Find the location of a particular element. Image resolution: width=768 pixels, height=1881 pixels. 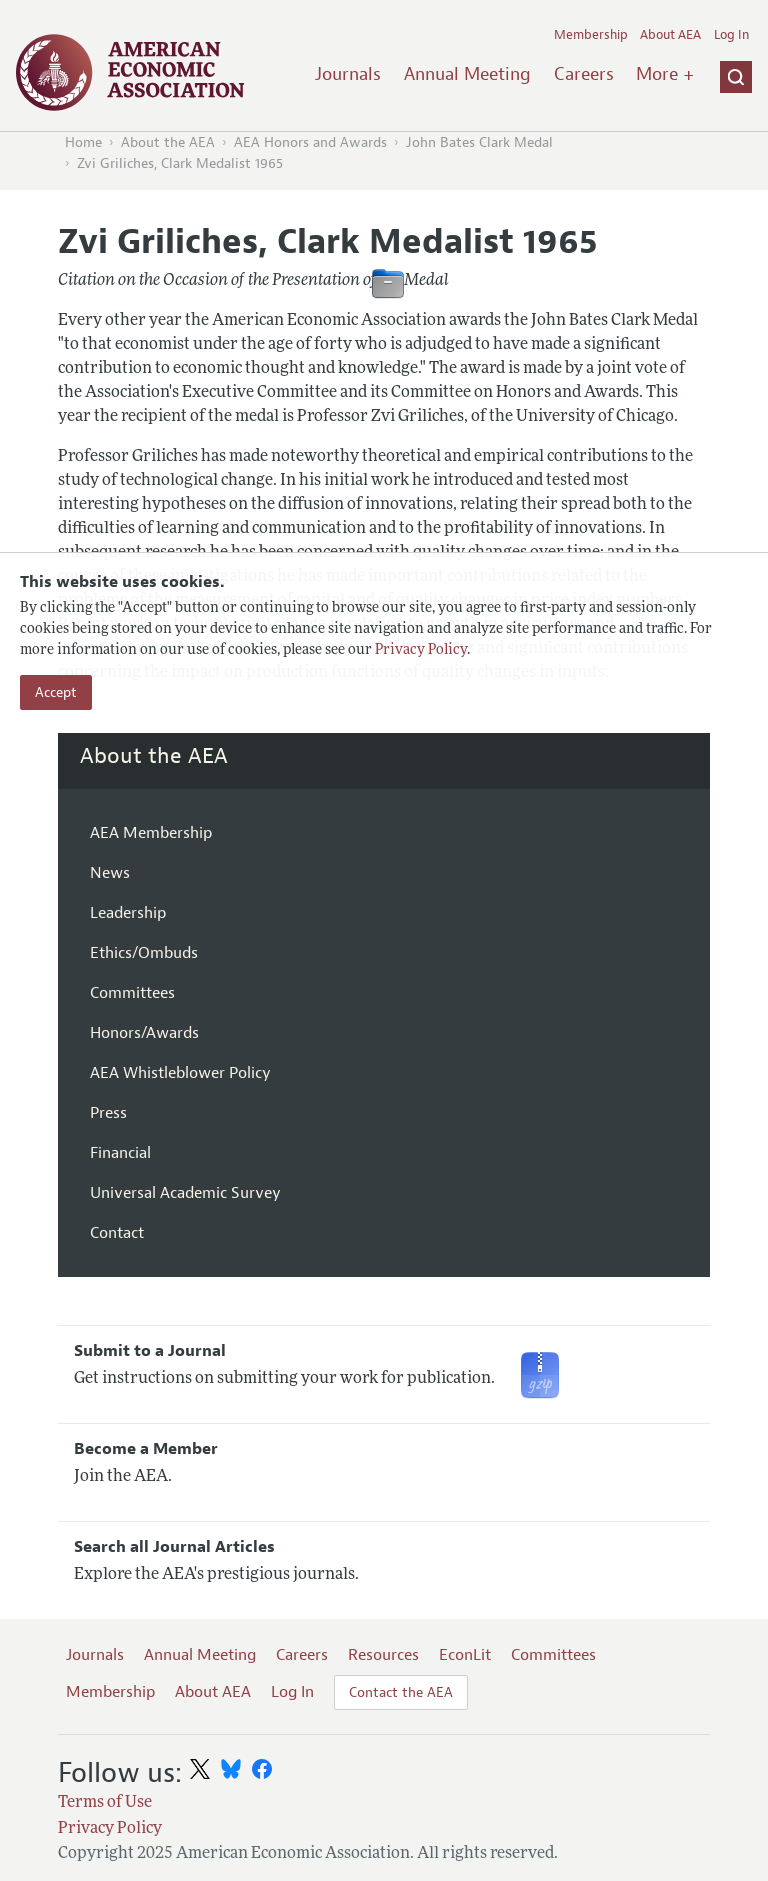

a gzip compressed archive file is located at coordinates (540, 1375).